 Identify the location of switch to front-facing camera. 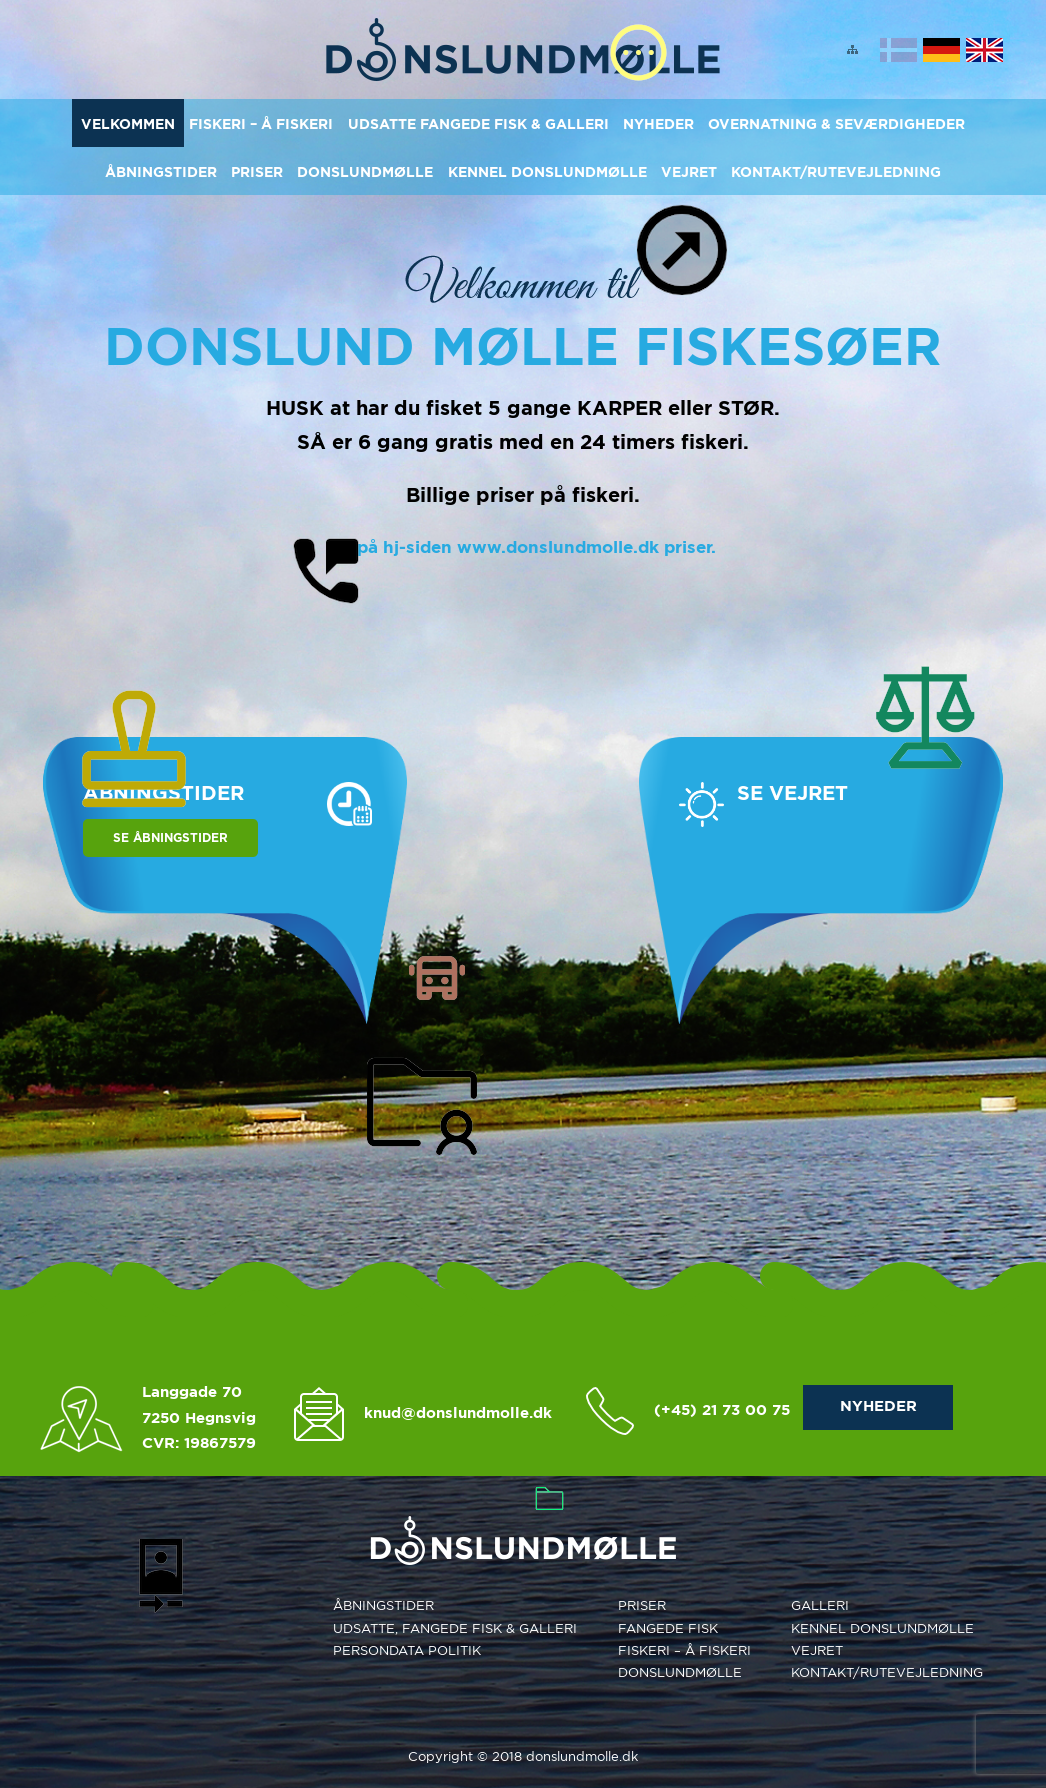
(161, 1576).